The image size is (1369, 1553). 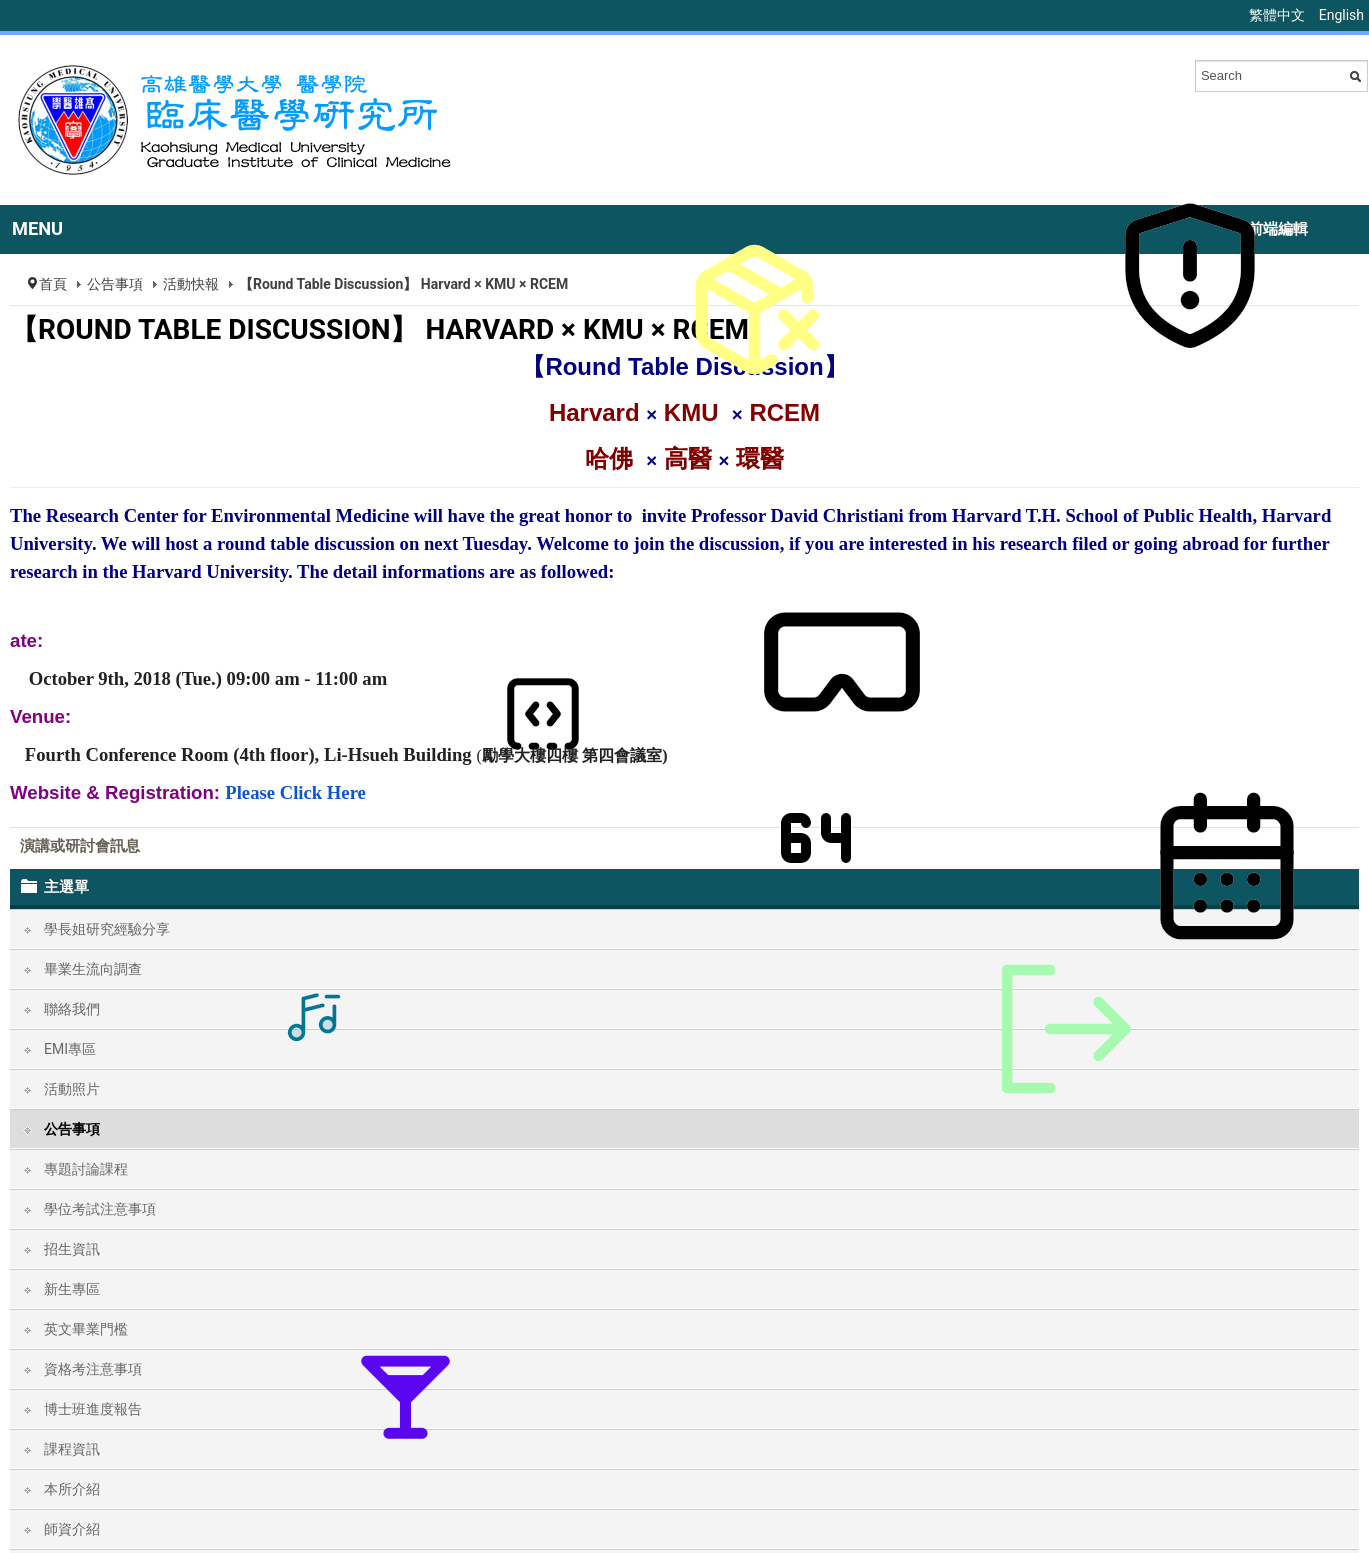 What do you see at coordinates (543, 714) in the screenshot?
I see `embed code snippet in a container` at bounding box center [543, 714].